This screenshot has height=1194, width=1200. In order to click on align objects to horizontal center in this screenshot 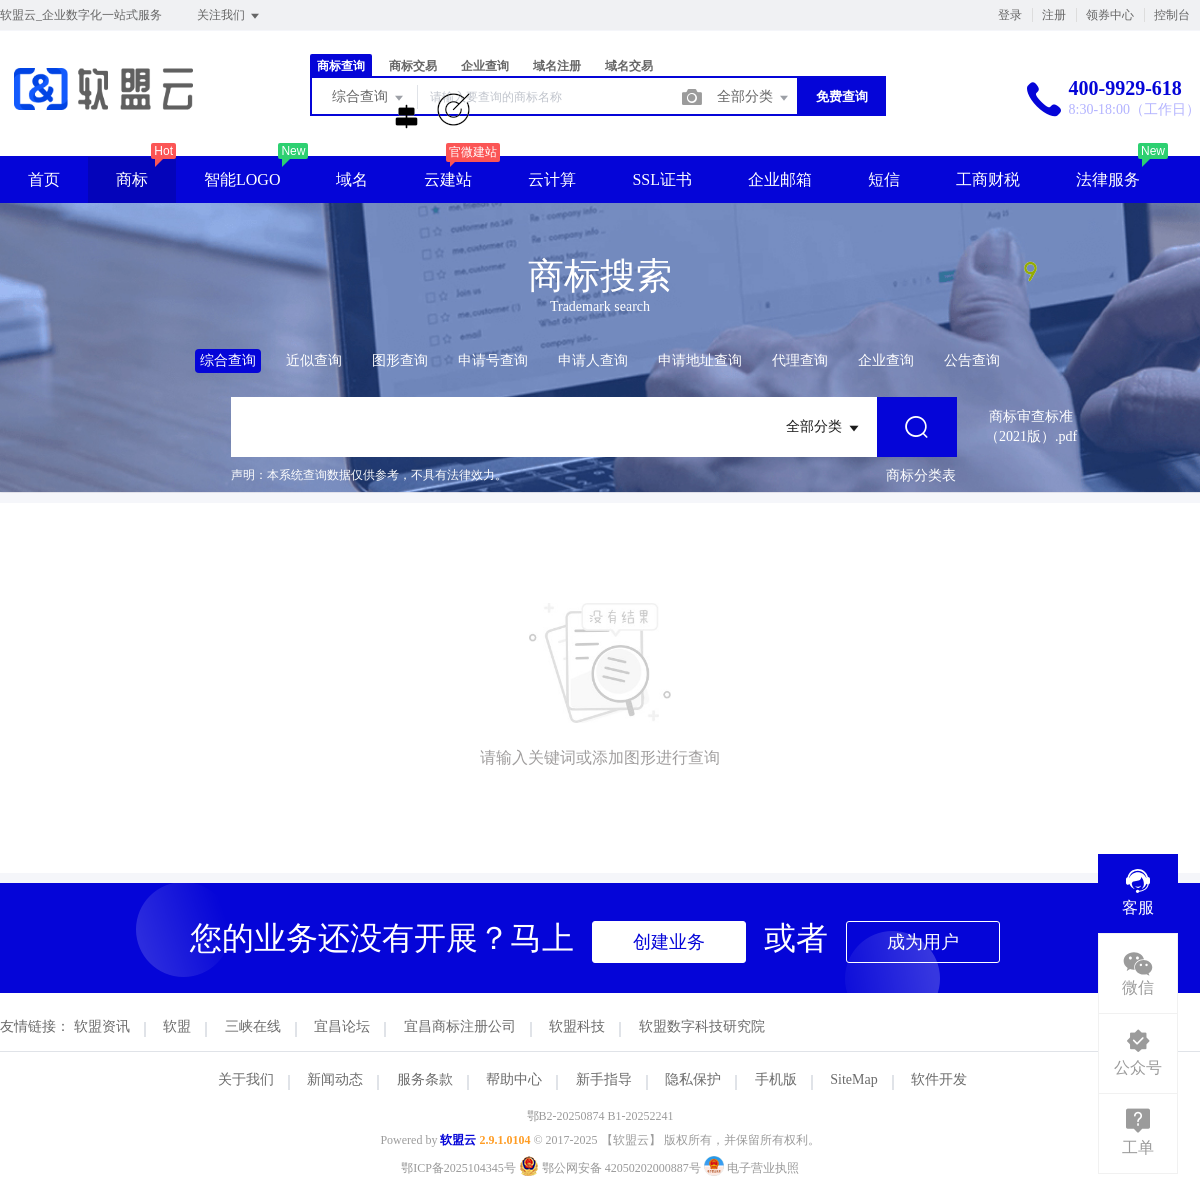, I will do `click(406, 116)`.